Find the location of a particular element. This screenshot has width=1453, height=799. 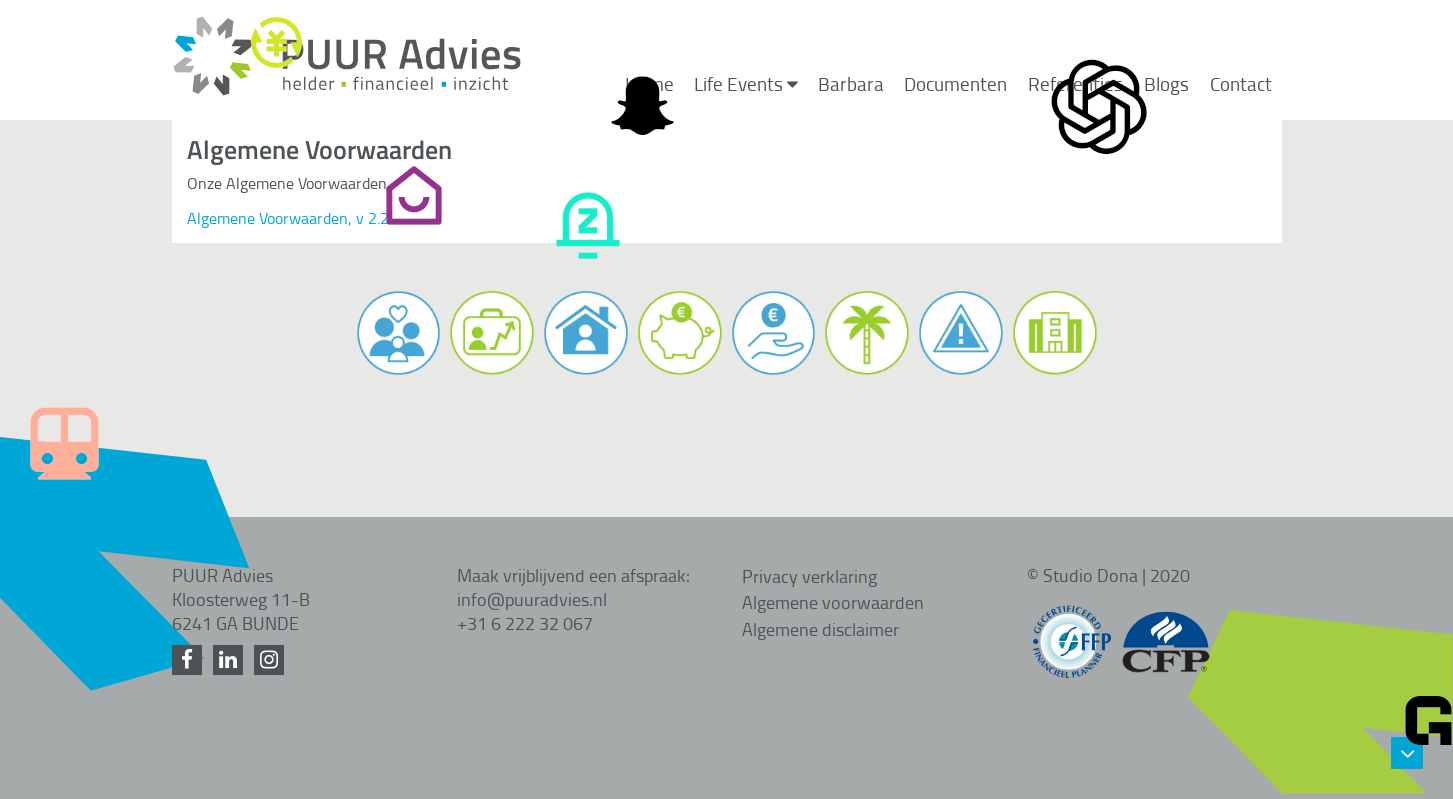

return to home screen is located at coordinates (414, 197).